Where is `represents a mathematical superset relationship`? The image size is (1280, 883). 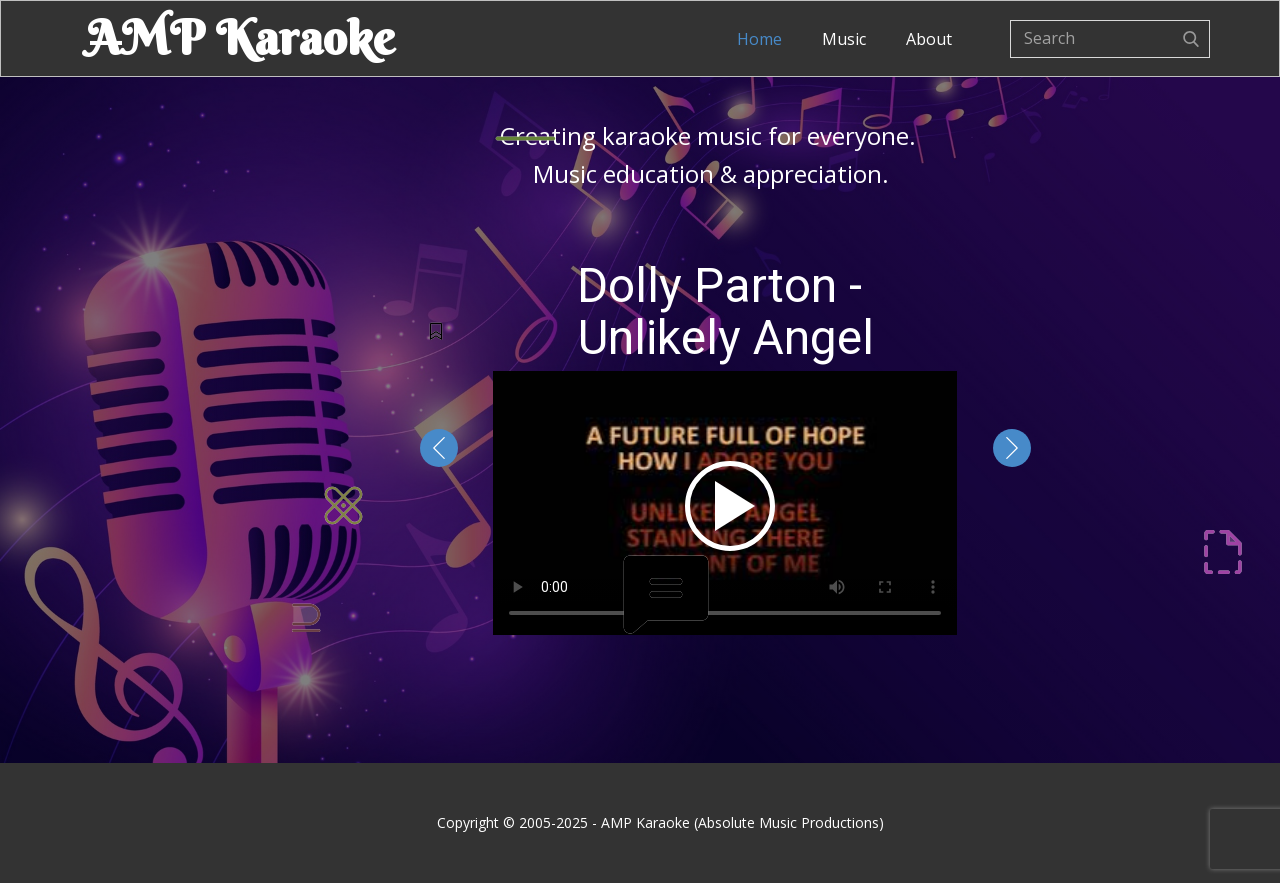
represents a mathematical superset relationship is located at coordinates (305, 618).